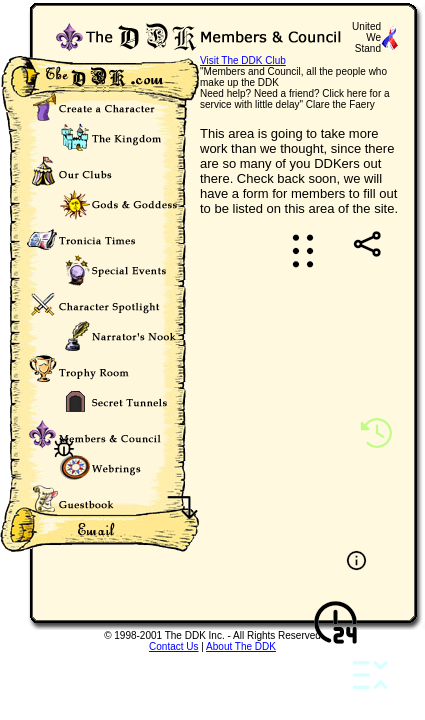 This screenshot has height=720, width=425. Describe the element at coordinates (335, 622) in the screenshot. I see `indicates 24-hour availability or service` at that location.